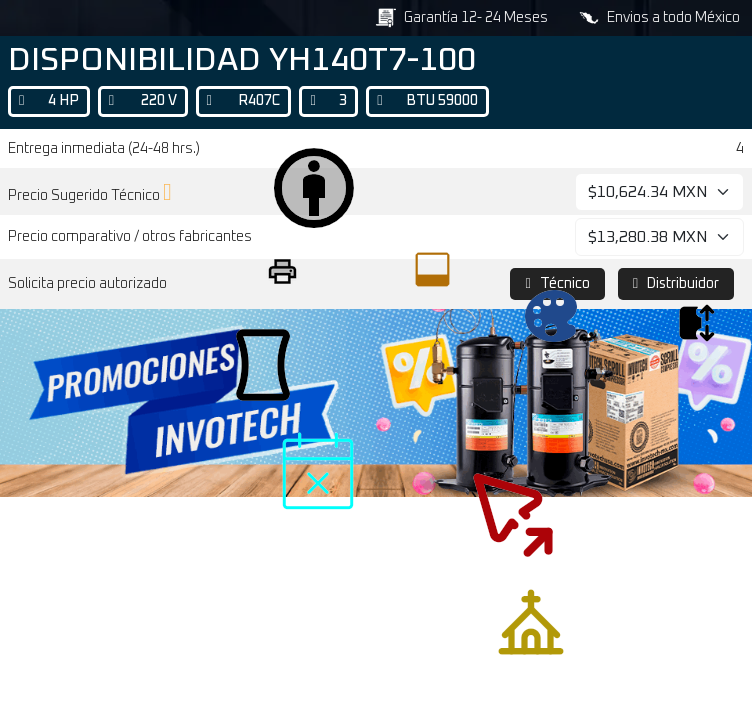  I want to click on view attribution or credits information, so click(314, 188).